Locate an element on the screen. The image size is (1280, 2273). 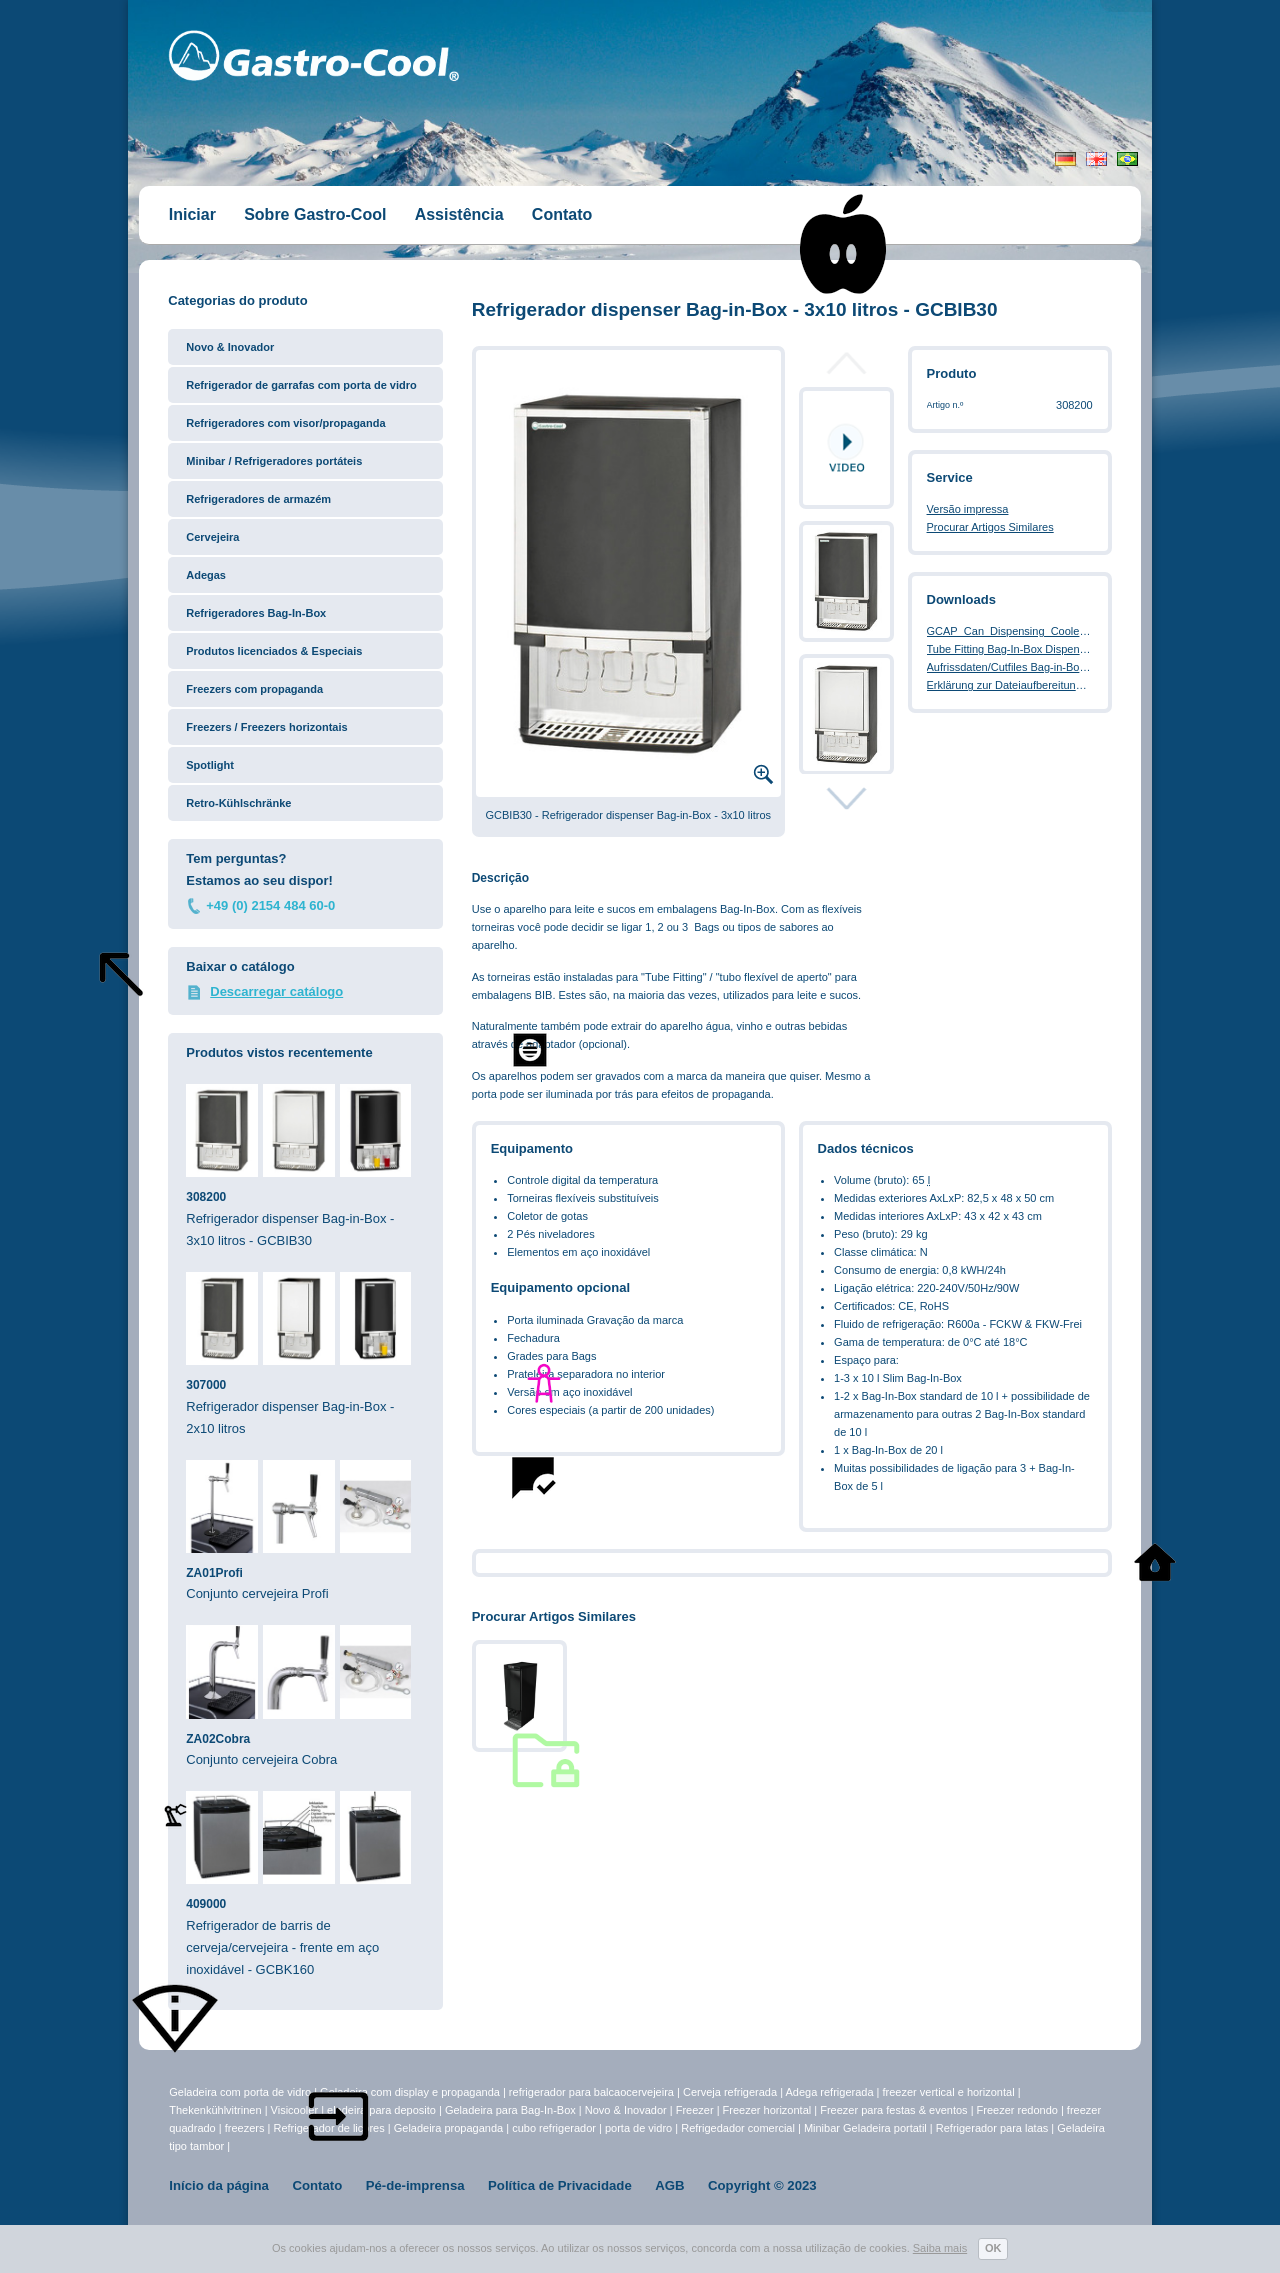
access manufacturing or industrial settings is located at coordinates (175, 1815).